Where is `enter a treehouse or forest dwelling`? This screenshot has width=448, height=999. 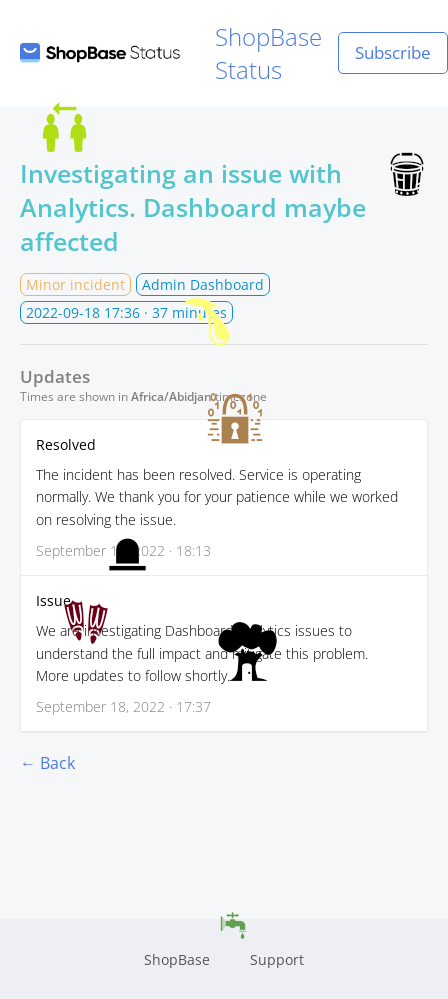
enter a treehouse or forest dwelling is located at coordinates (247, 650).